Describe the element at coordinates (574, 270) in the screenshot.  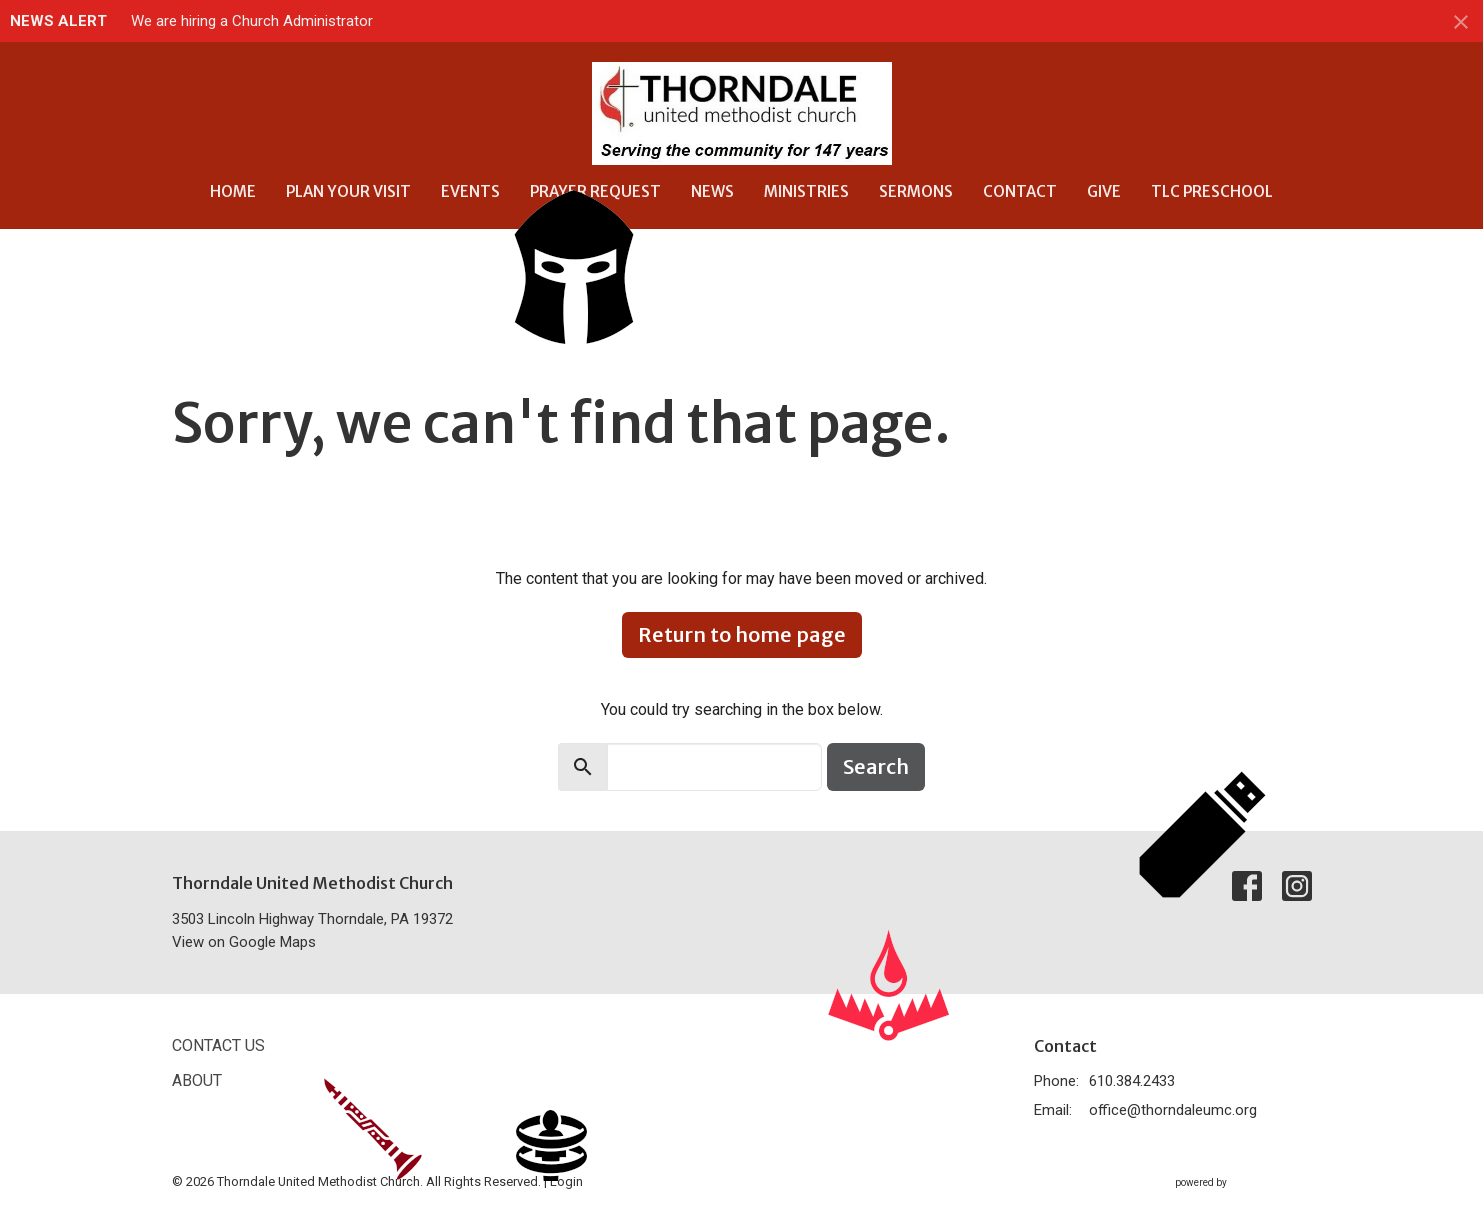
I see `select warrior or knight character class` at that location.